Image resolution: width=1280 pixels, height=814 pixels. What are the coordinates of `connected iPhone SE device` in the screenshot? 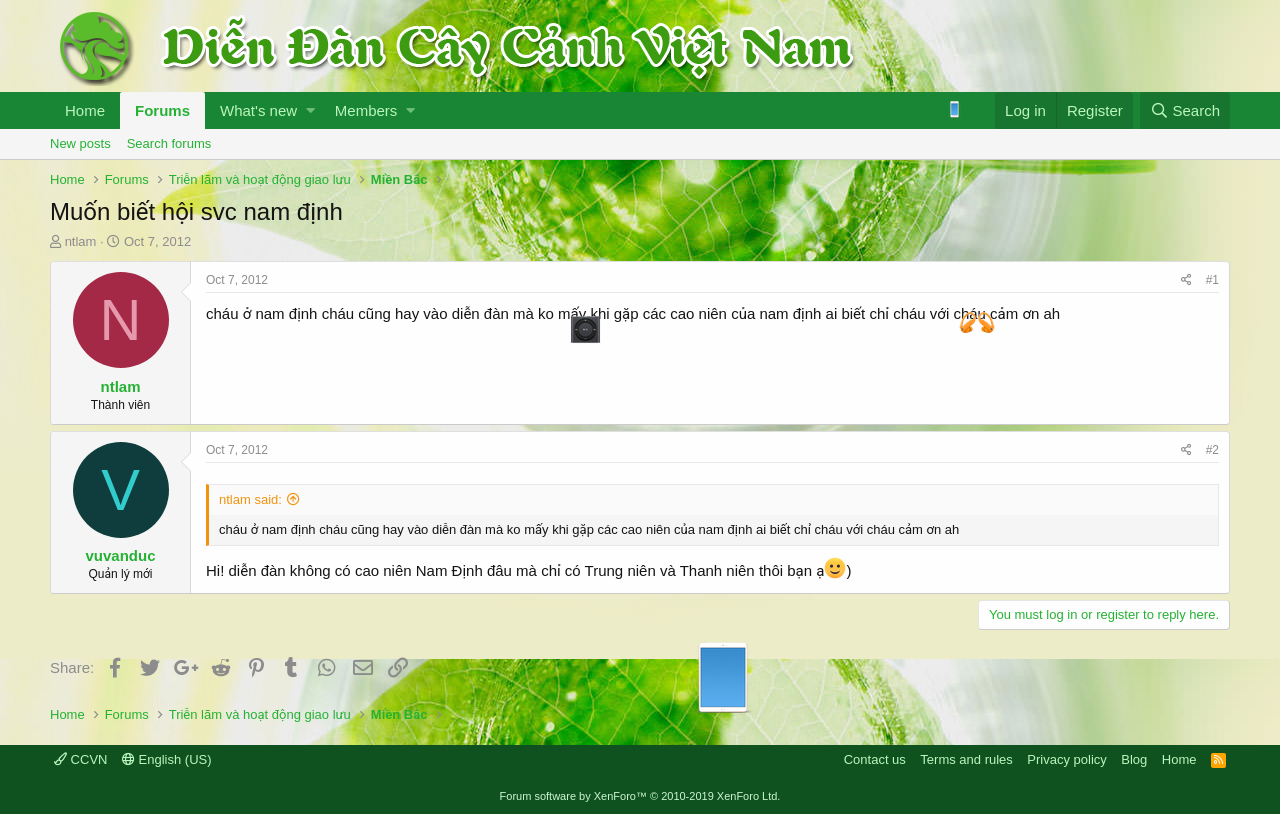 It's located at (954, 109).